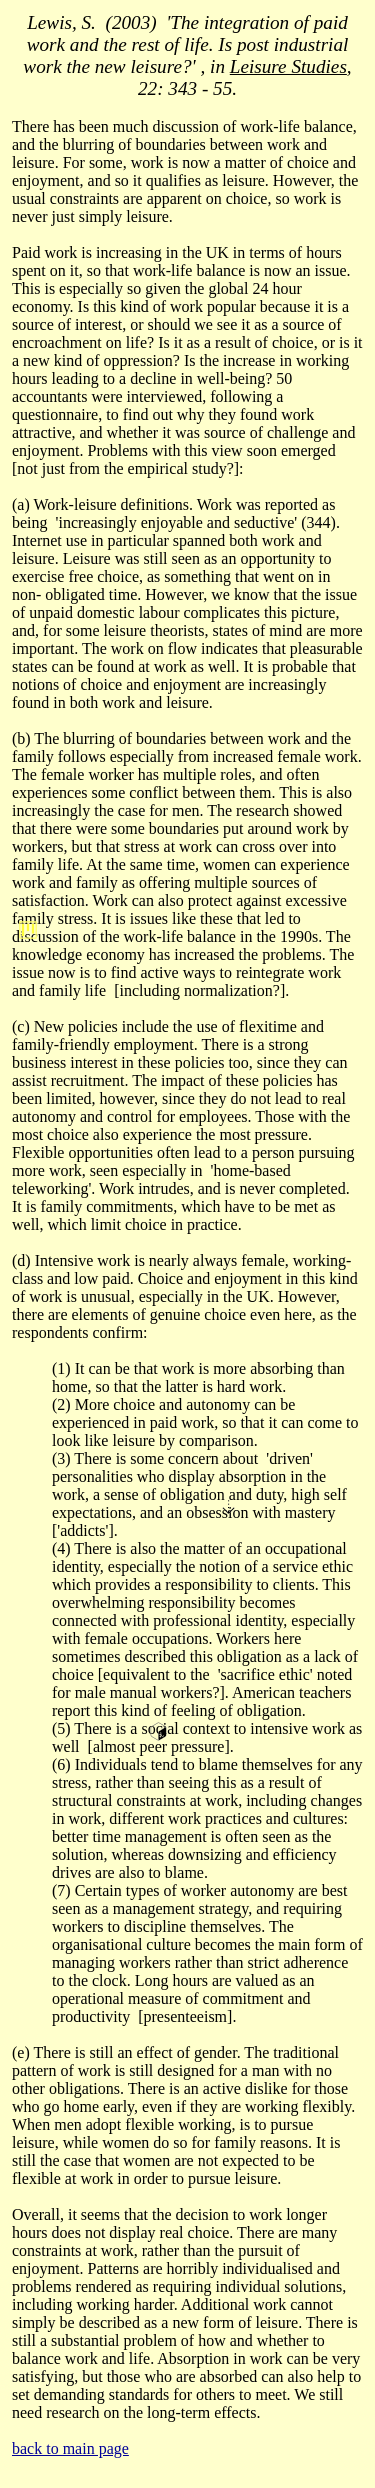 The height and width of the screenshot is (2488, 375). Describe the element at coordinates (228, 1507) in the screenshot. I see `fetch changes from a remote git repository` at that location.